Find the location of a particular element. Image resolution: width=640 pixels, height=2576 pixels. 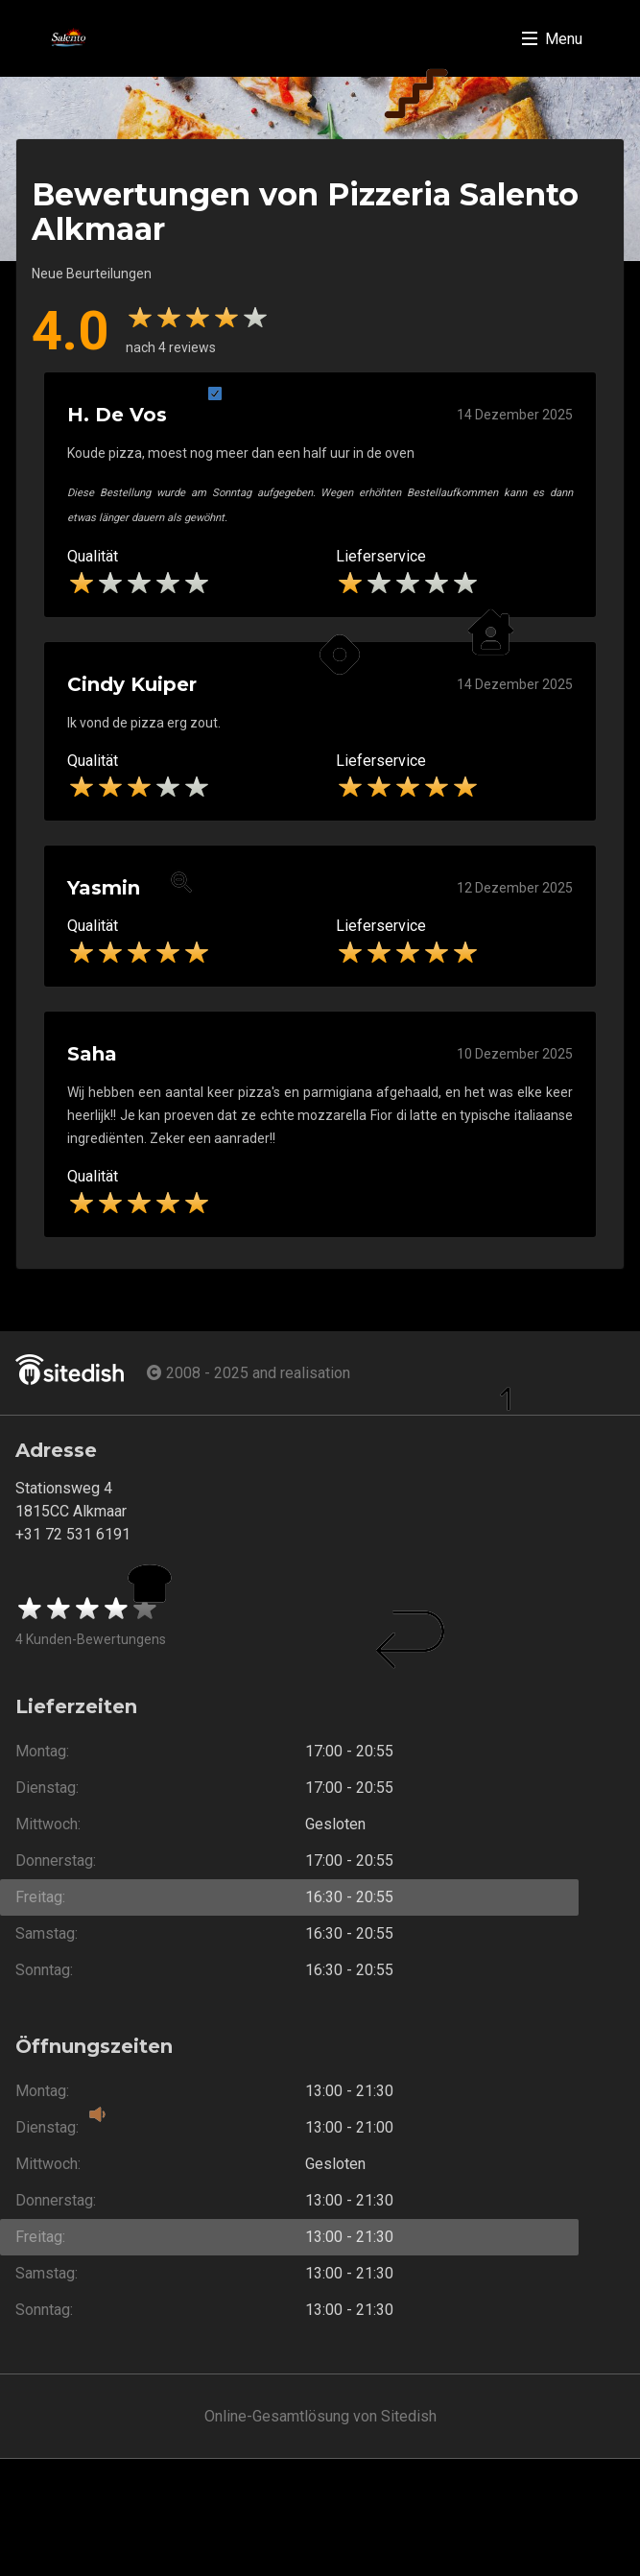

confirm or submit an action is located at coordinates (215, 394).